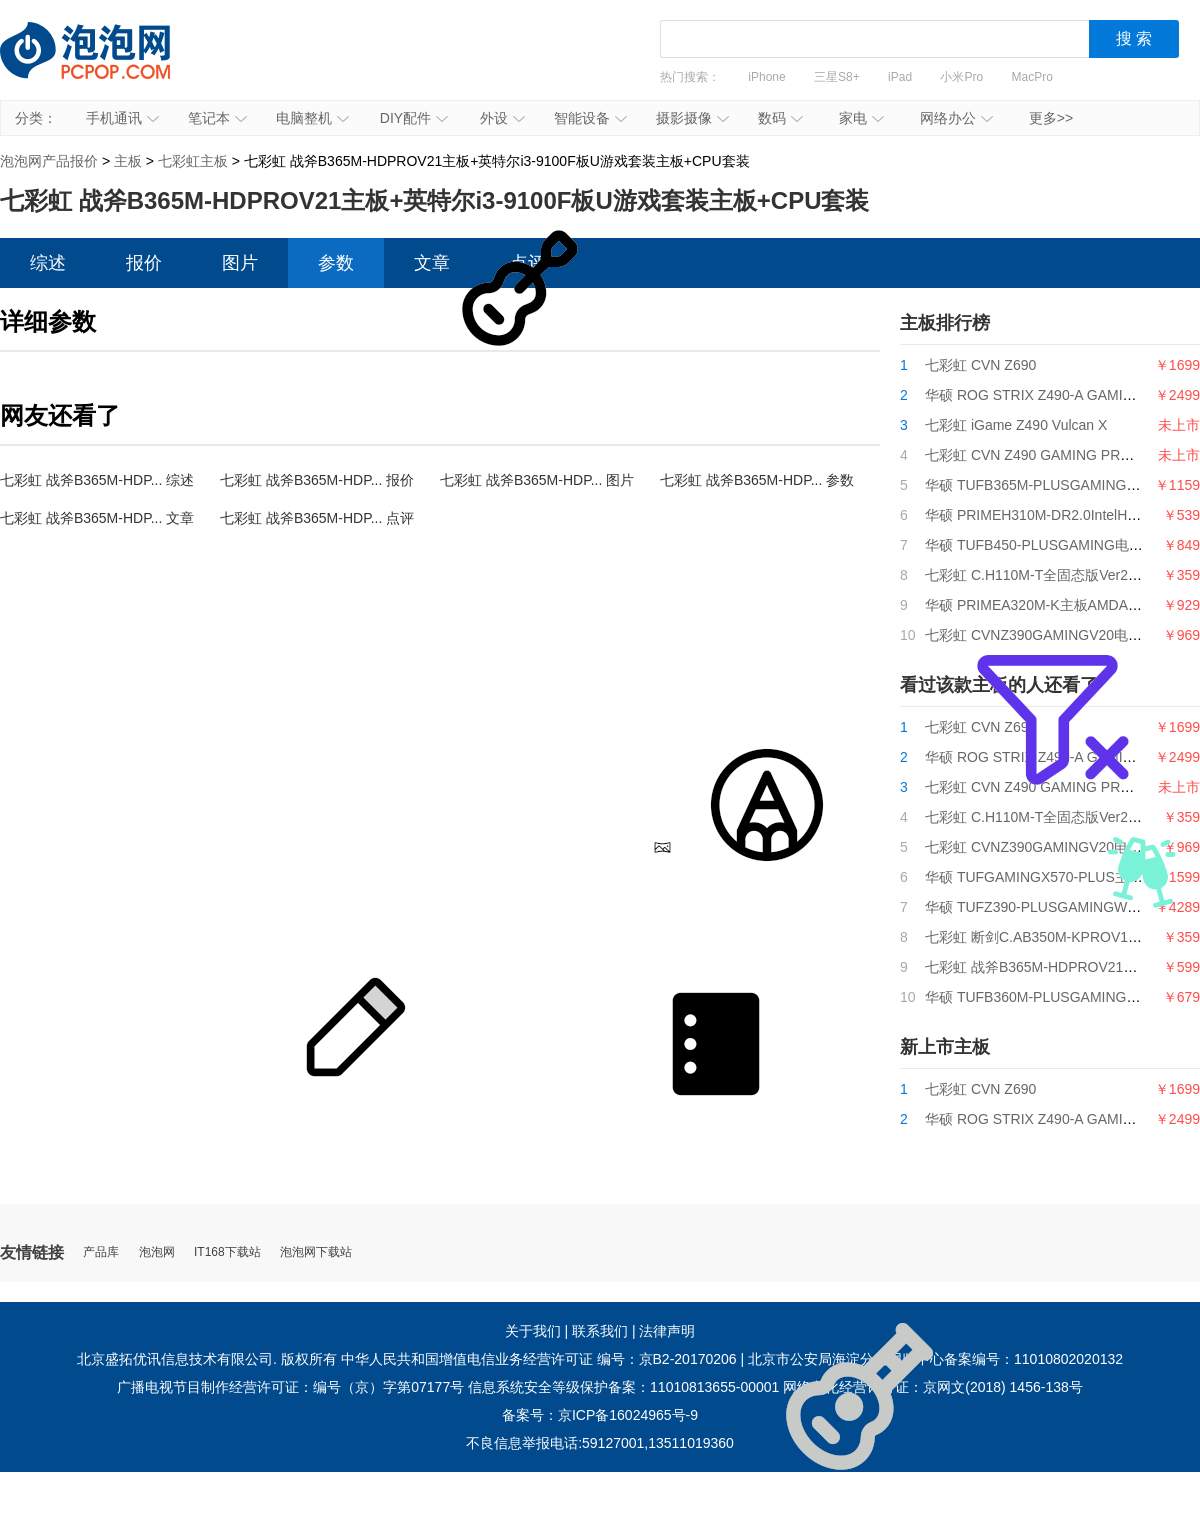  Describe the element at coordinates (520, 288) in the screenshot. I see `access music or instrument settings` at that location.